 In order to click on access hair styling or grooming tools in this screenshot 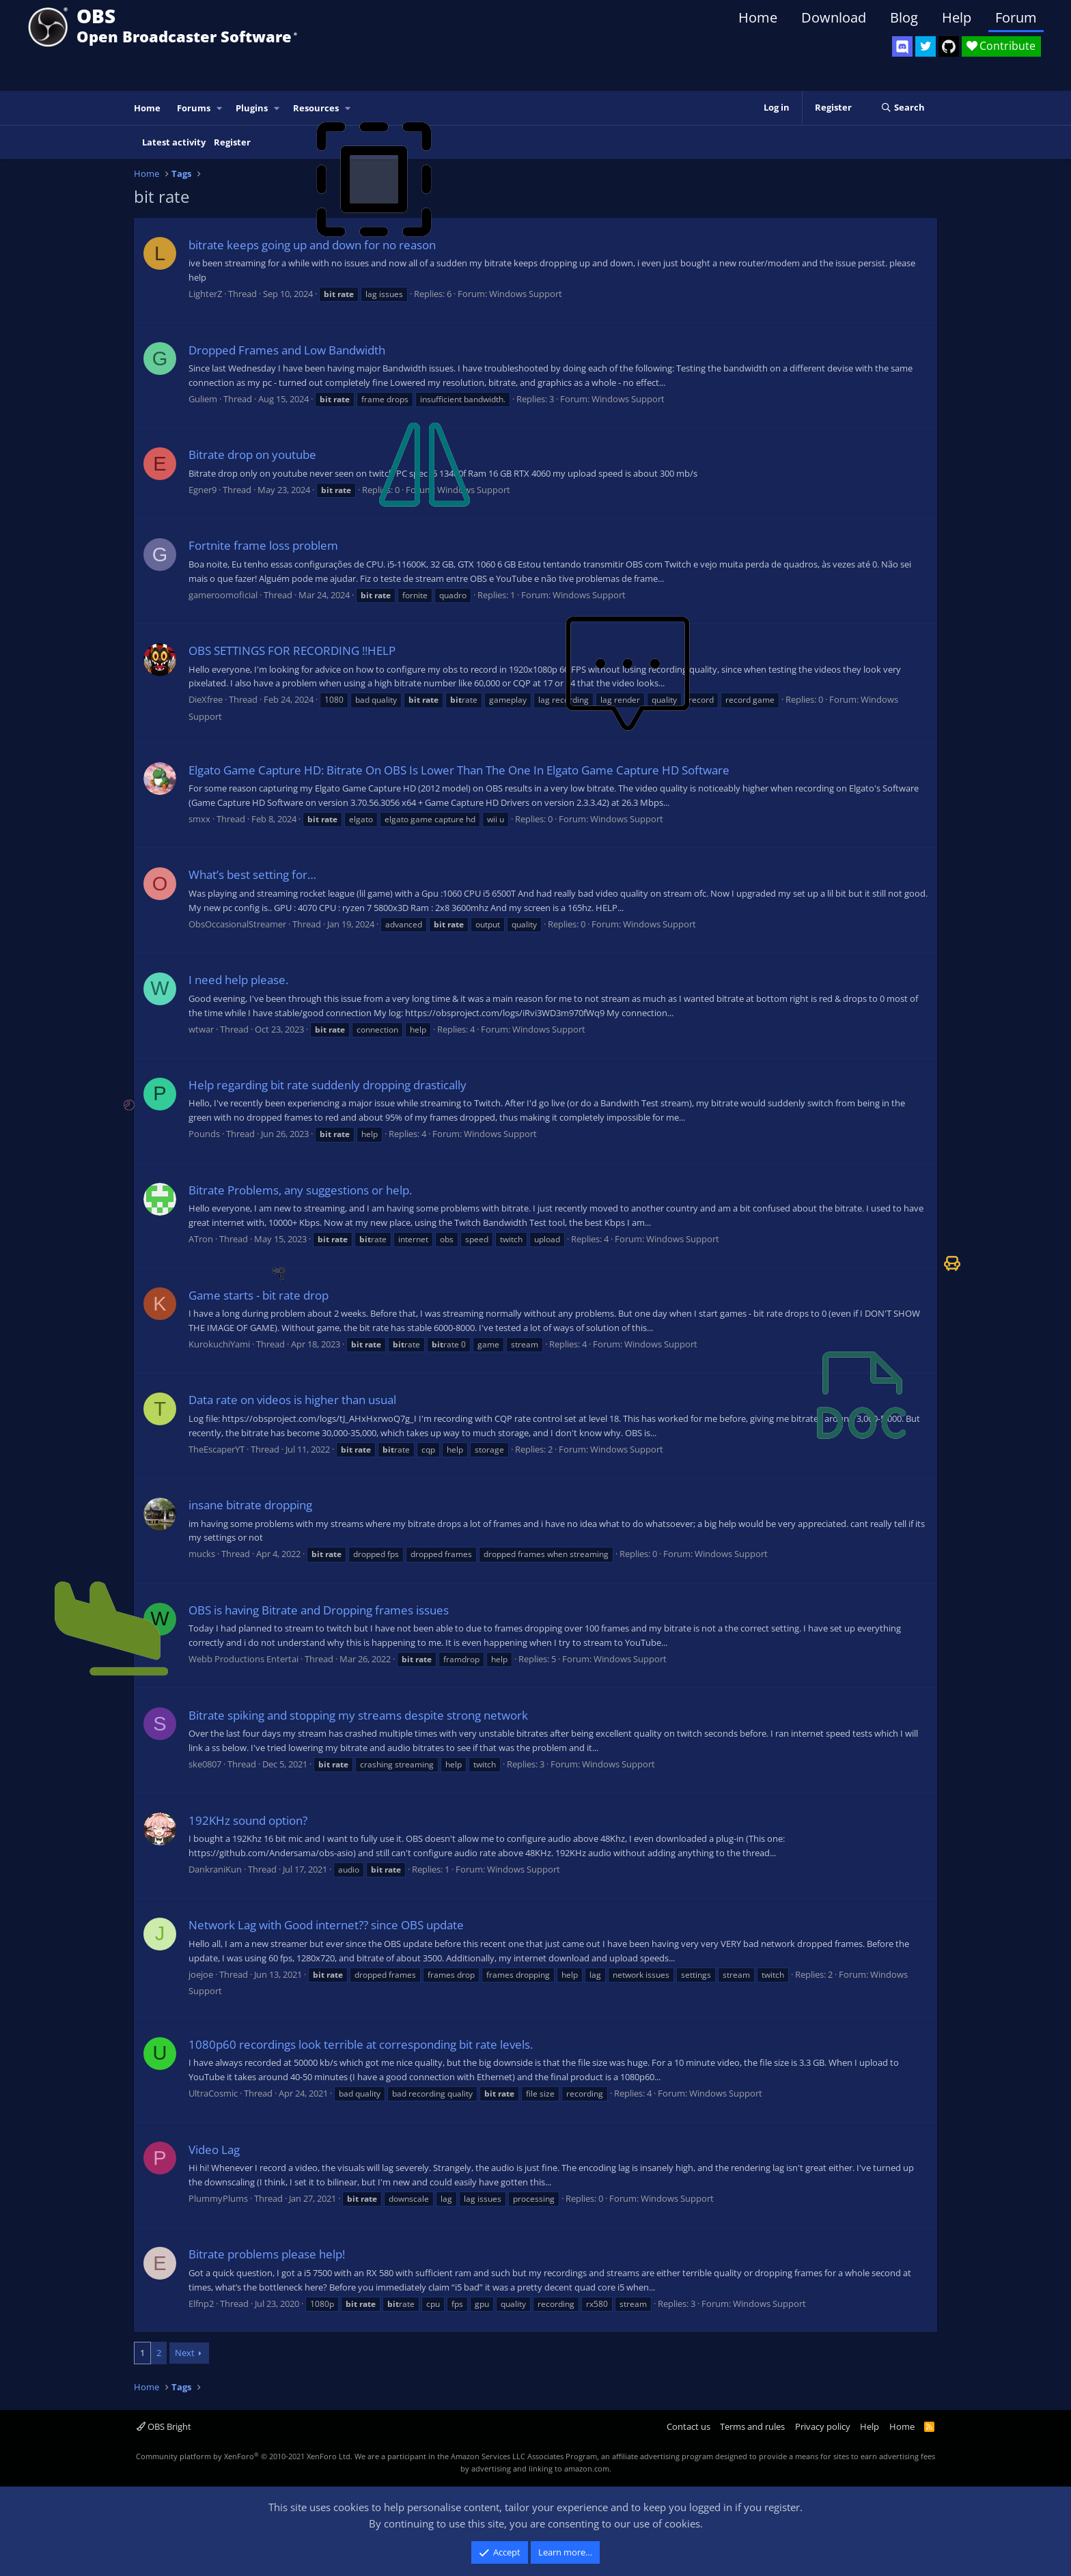, I will do `click(279, 1273)`.